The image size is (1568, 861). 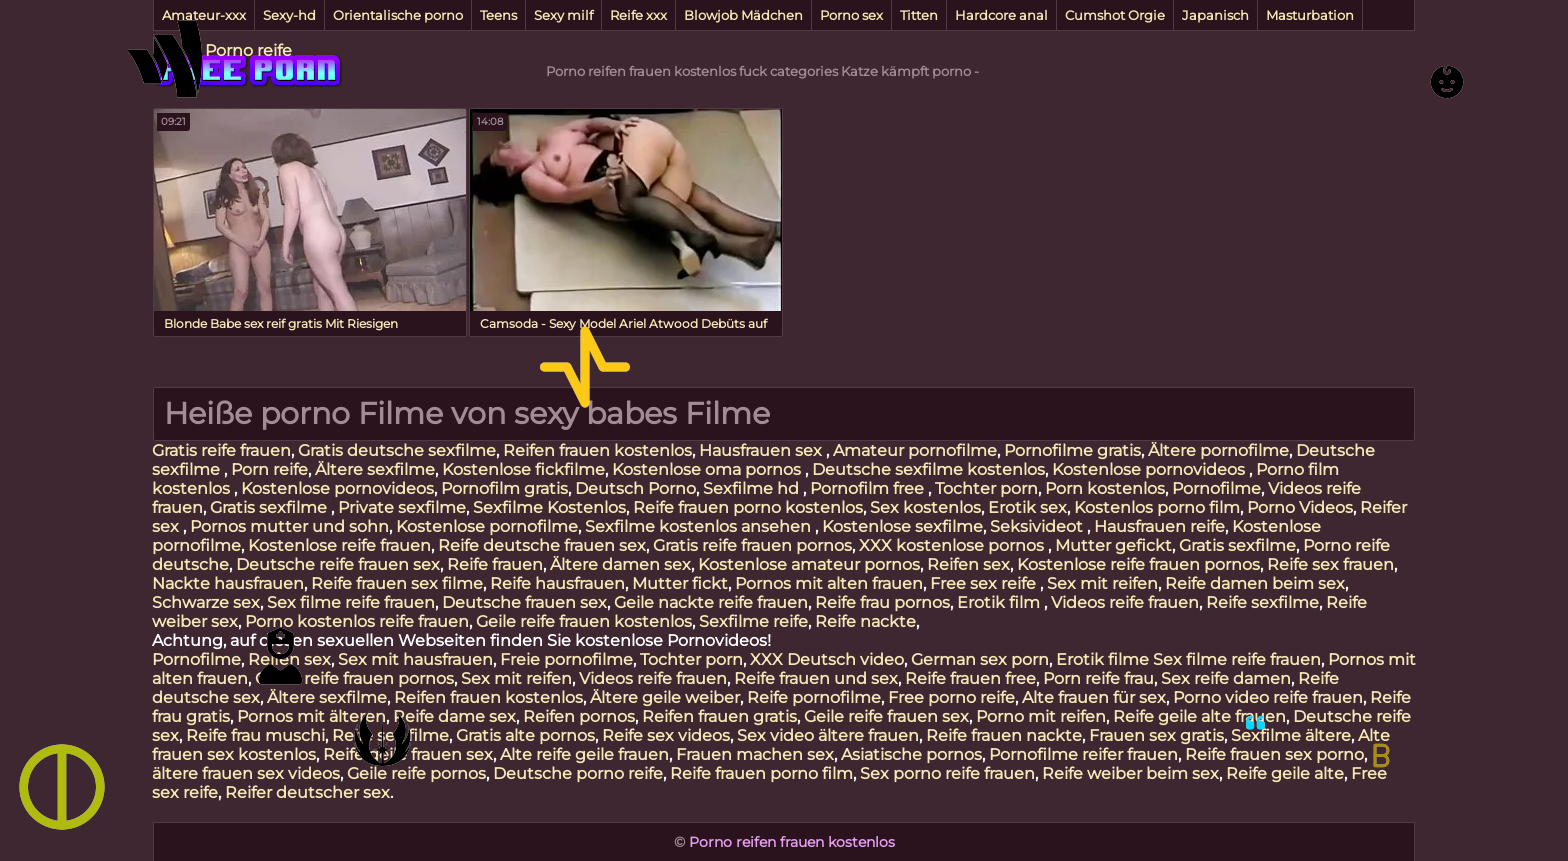 I want to click on toggle bold text formatting, so click(x=1381, y=755).